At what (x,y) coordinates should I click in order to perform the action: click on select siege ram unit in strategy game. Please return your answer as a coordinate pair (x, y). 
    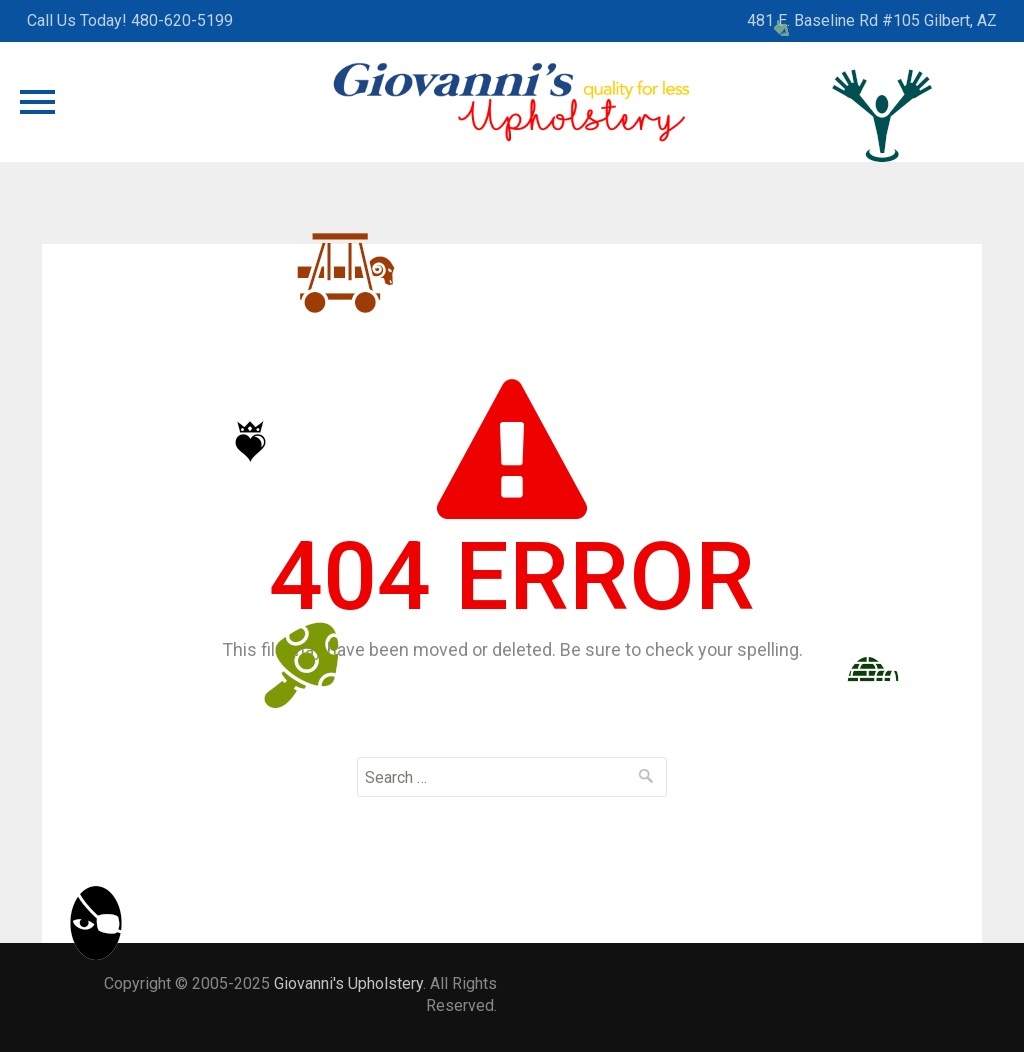
    Looking at the image, I should click on (346, 273).